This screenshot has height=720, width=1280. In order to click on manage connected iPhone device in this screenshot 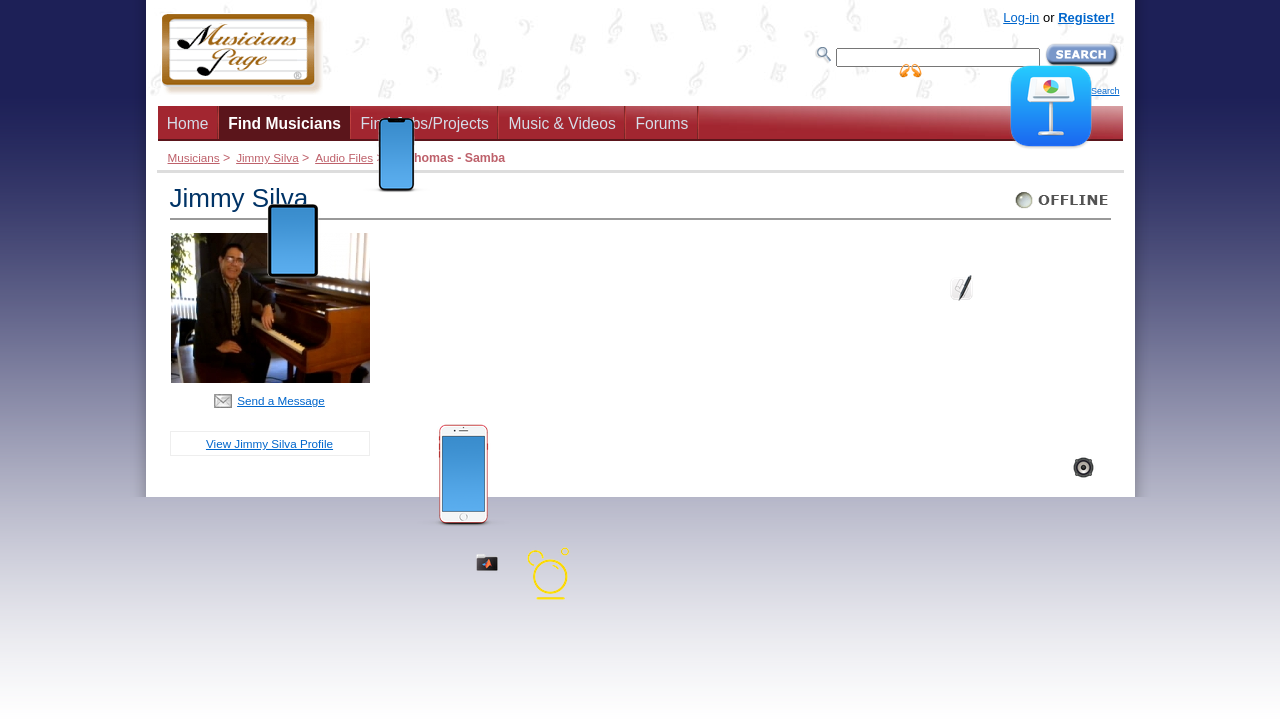, I will do `click(396, 155)`.